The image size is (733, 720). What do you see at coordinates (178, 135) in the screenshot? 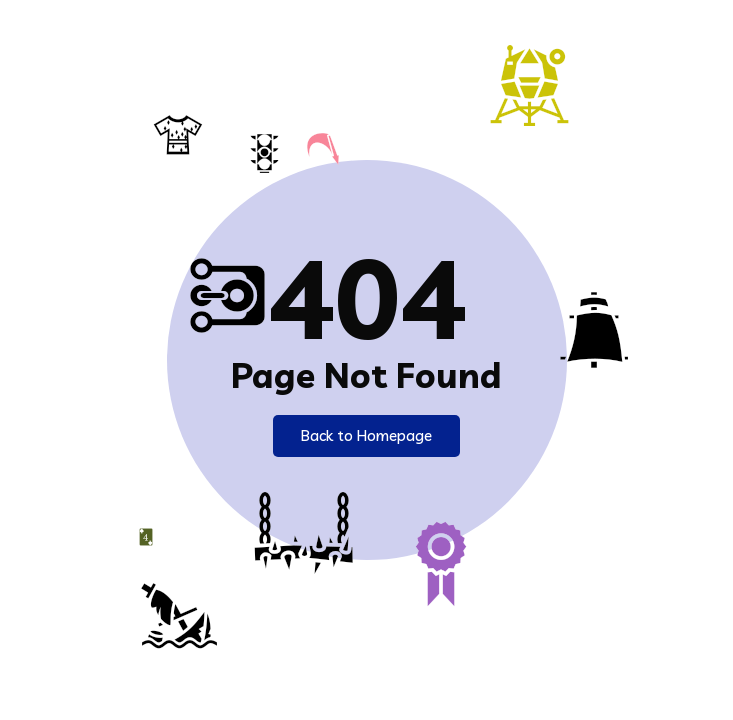
I see `equip armor or defensive gear` at bounding box center [178, 135].